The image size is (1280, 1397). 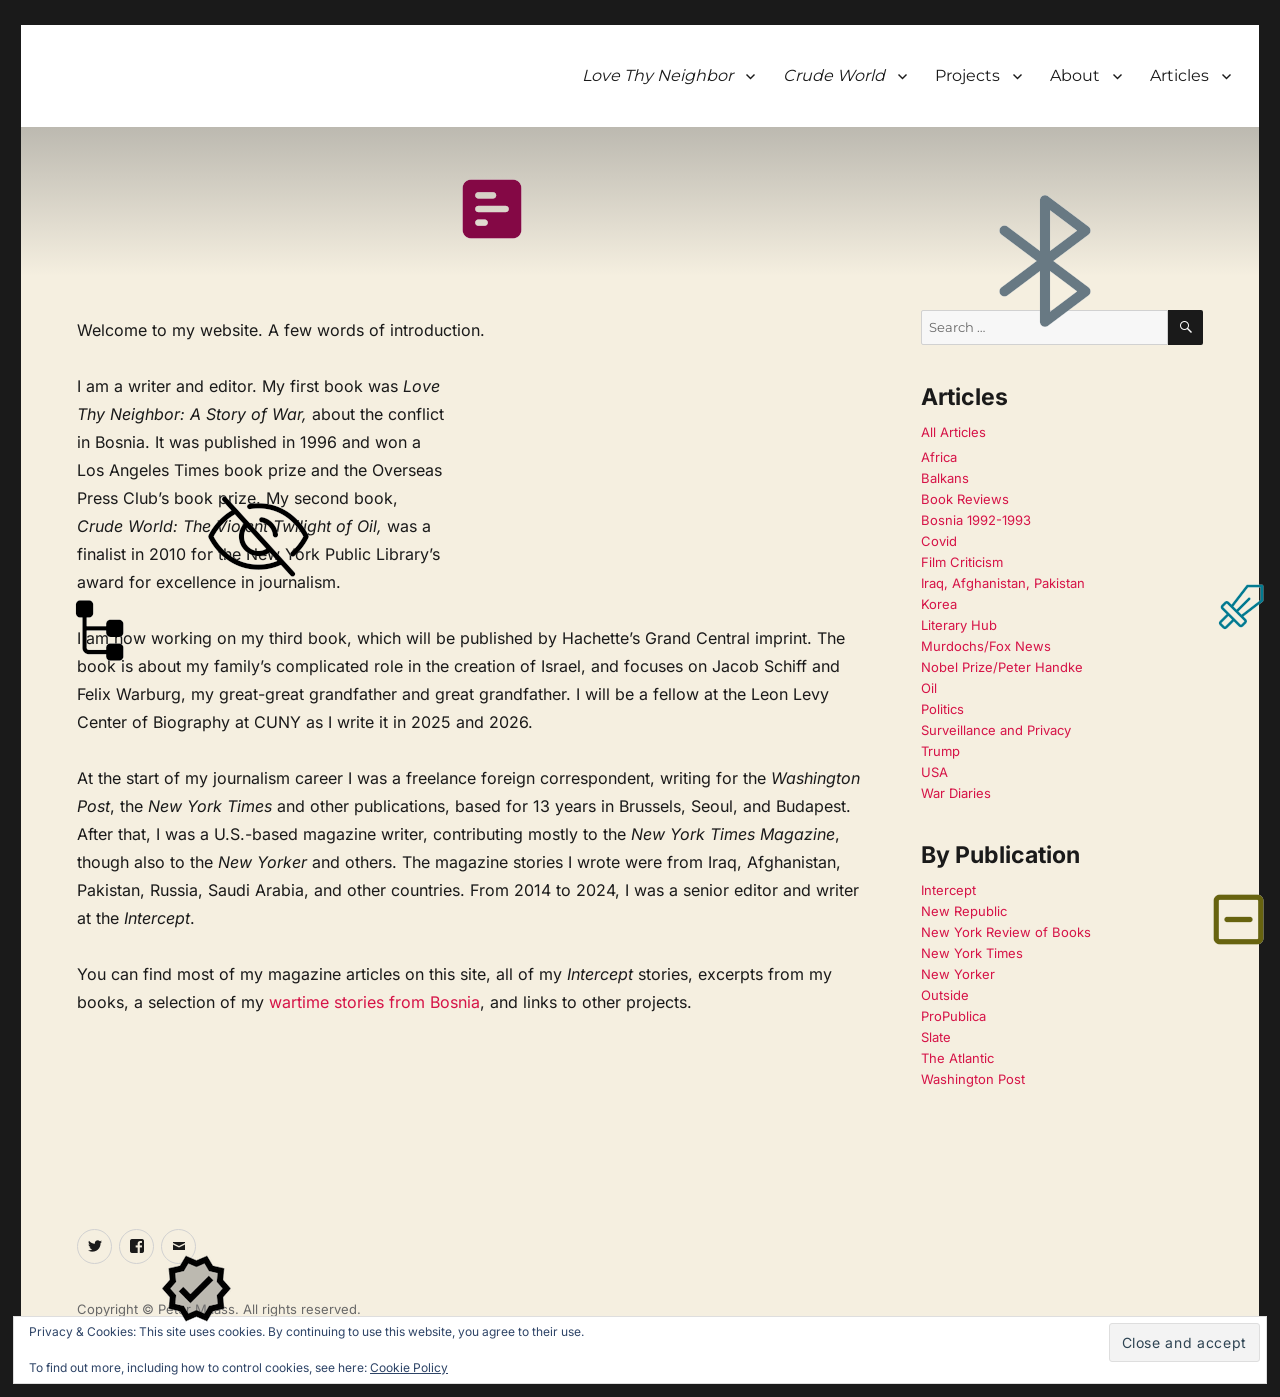 I want to click on toggle bluetooth connectivity on or off, so click(x=1045, y=261).